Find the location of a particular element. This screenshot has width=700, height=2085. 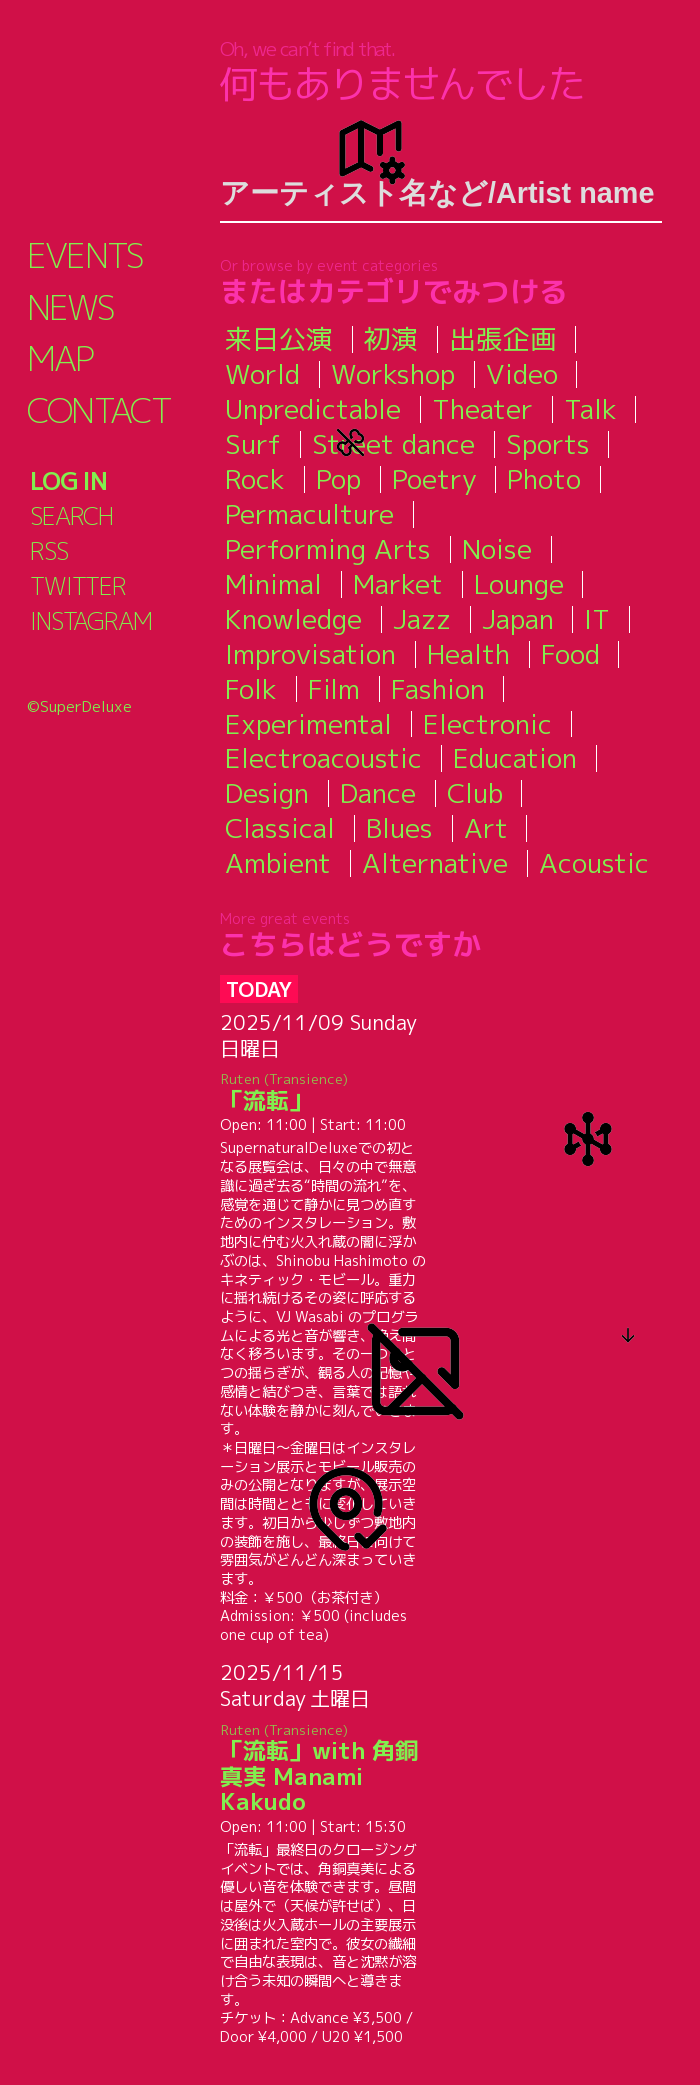

download a file or content is located at coordinates (628, 1335).